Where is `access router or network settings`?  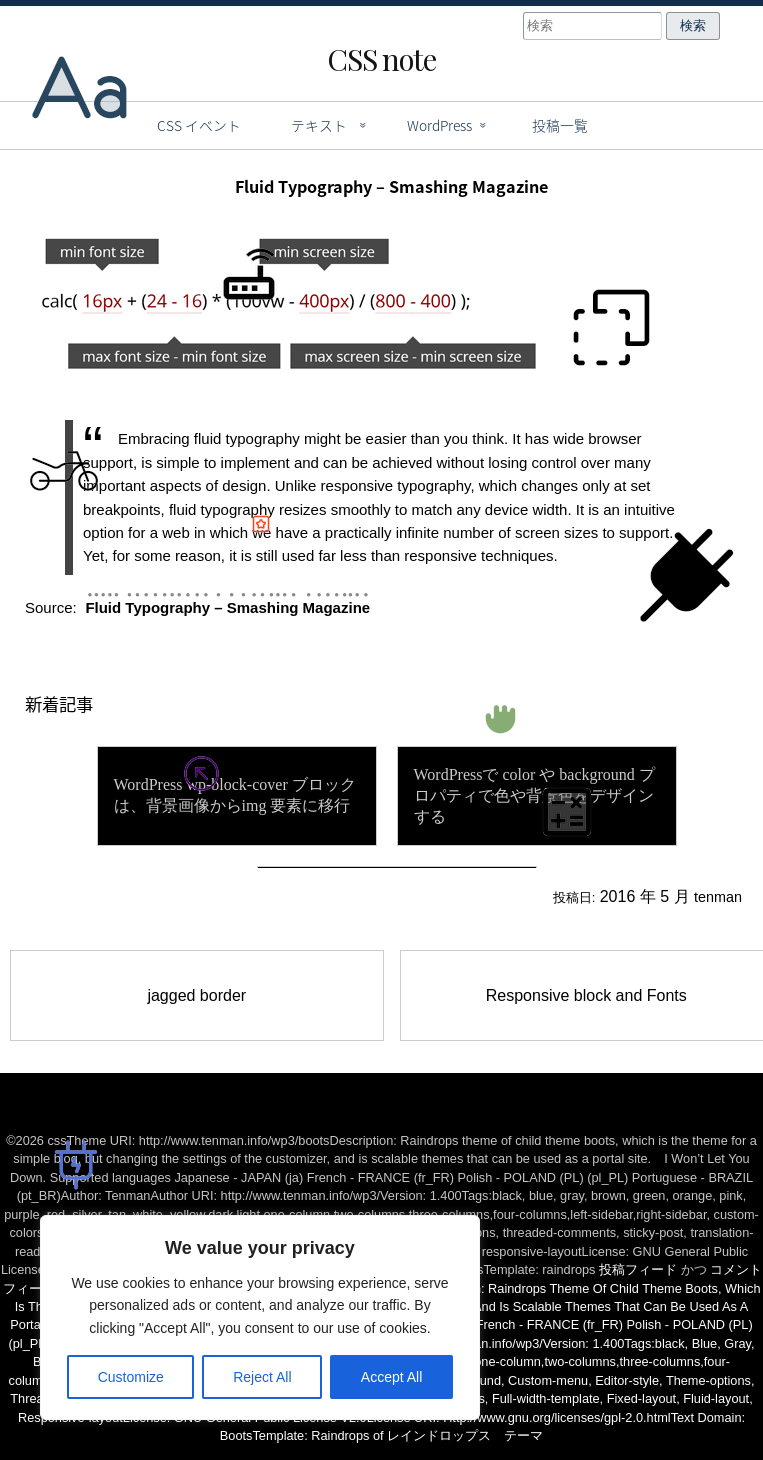
access router or network settings is located at coordinates (249, 274).